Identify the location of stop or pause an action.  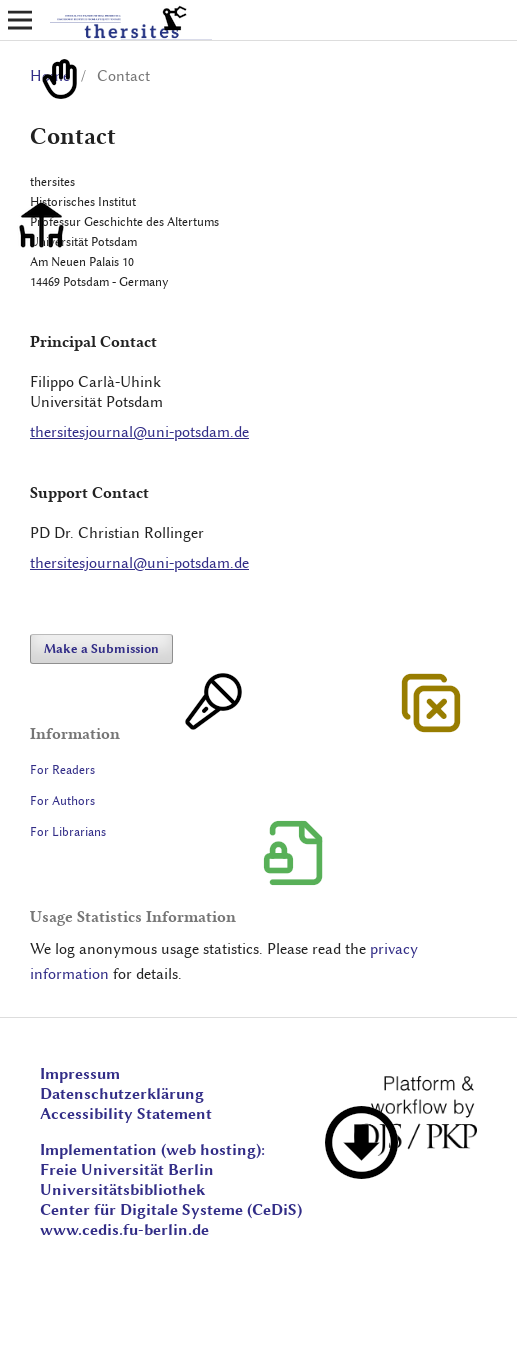
(61, 79).